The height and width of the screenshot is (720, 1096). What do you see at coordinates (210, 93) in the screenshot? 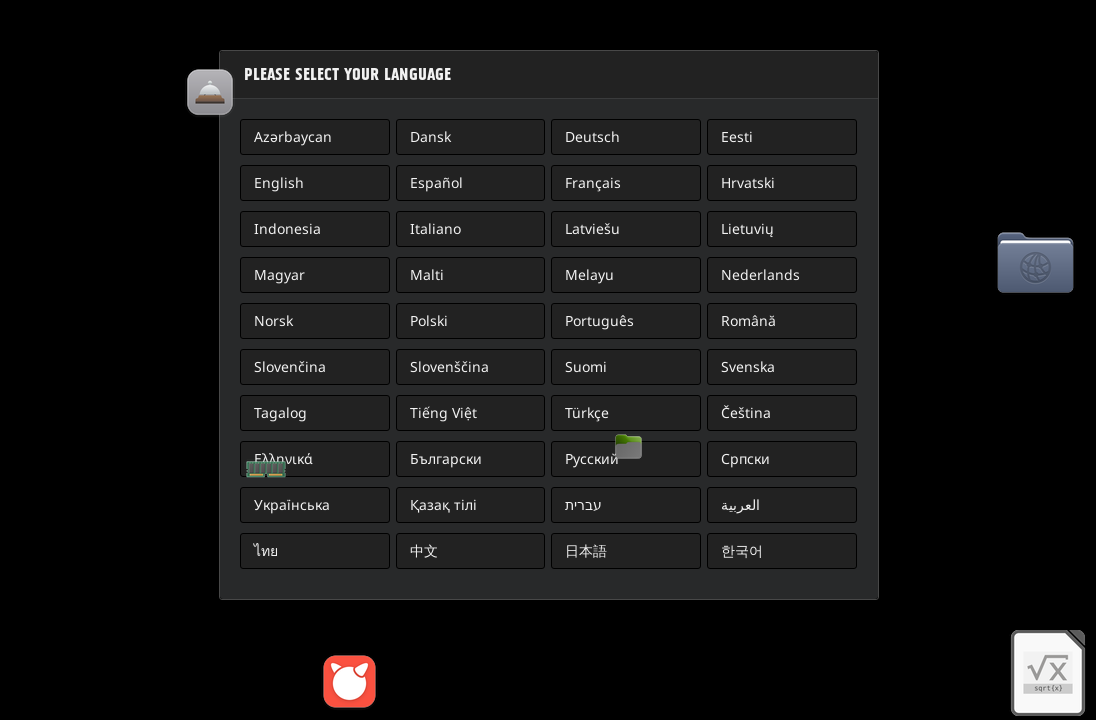
I see `access system services preferences` at bounding box center [210, 93].